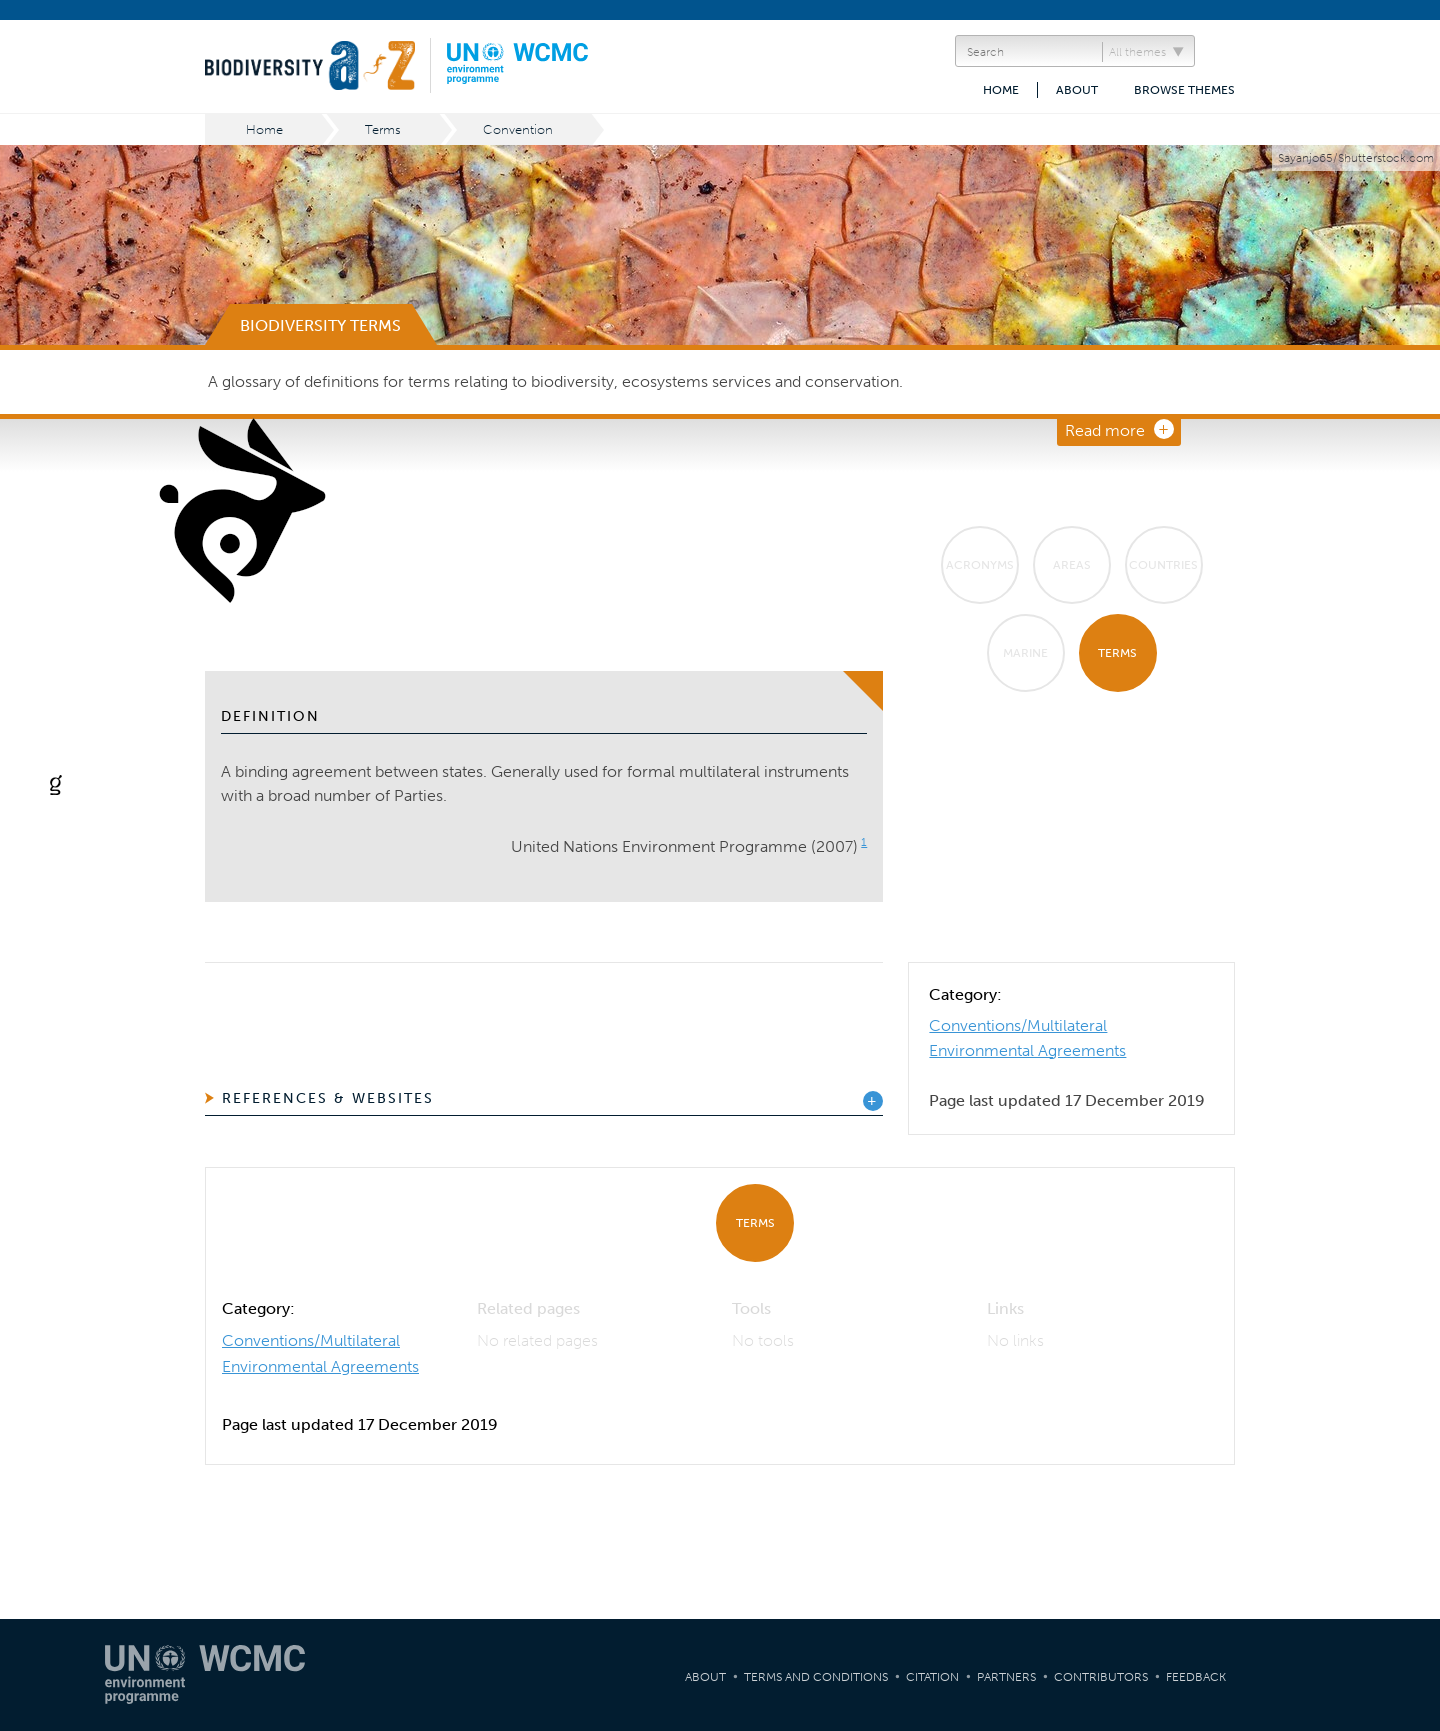  Describe the element at coordinates (56, 785) in the screenshot. I see `open Goodreads app` at that location.